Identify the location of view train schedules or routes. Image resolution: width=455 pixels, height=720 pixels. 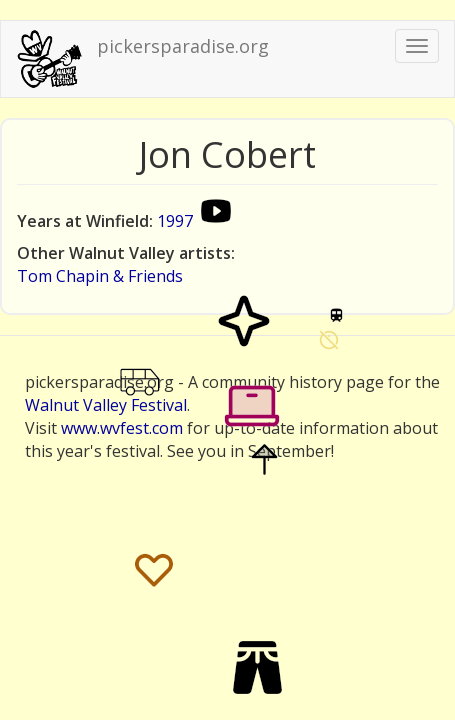
(336, 315).